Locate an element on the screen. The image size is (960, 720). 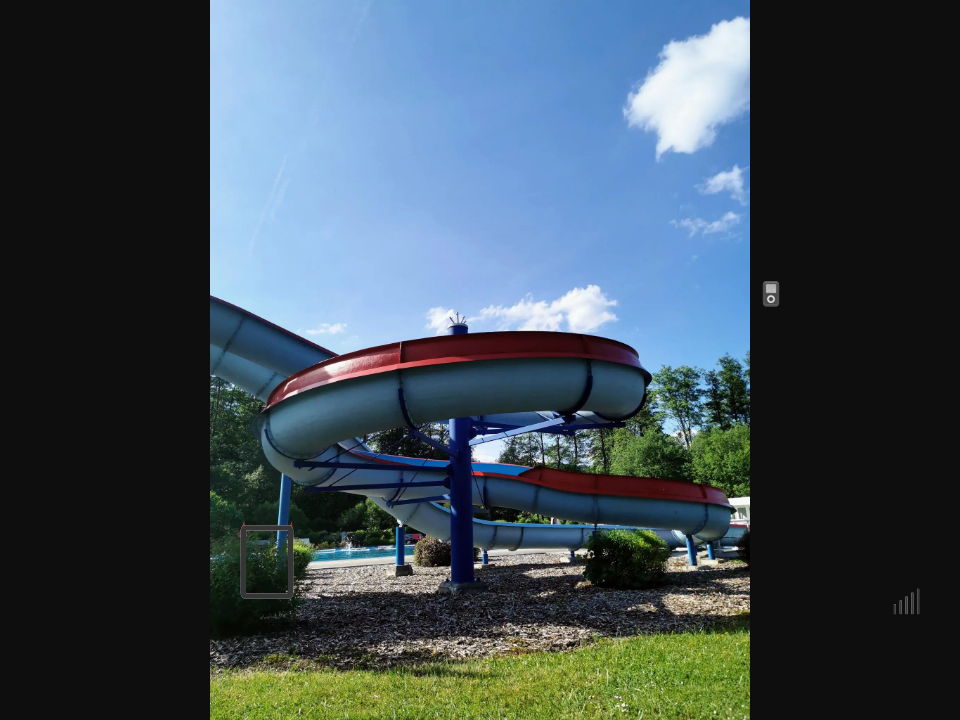
indicates a tablet or touch-screen device is located at coordinates (267, 562).